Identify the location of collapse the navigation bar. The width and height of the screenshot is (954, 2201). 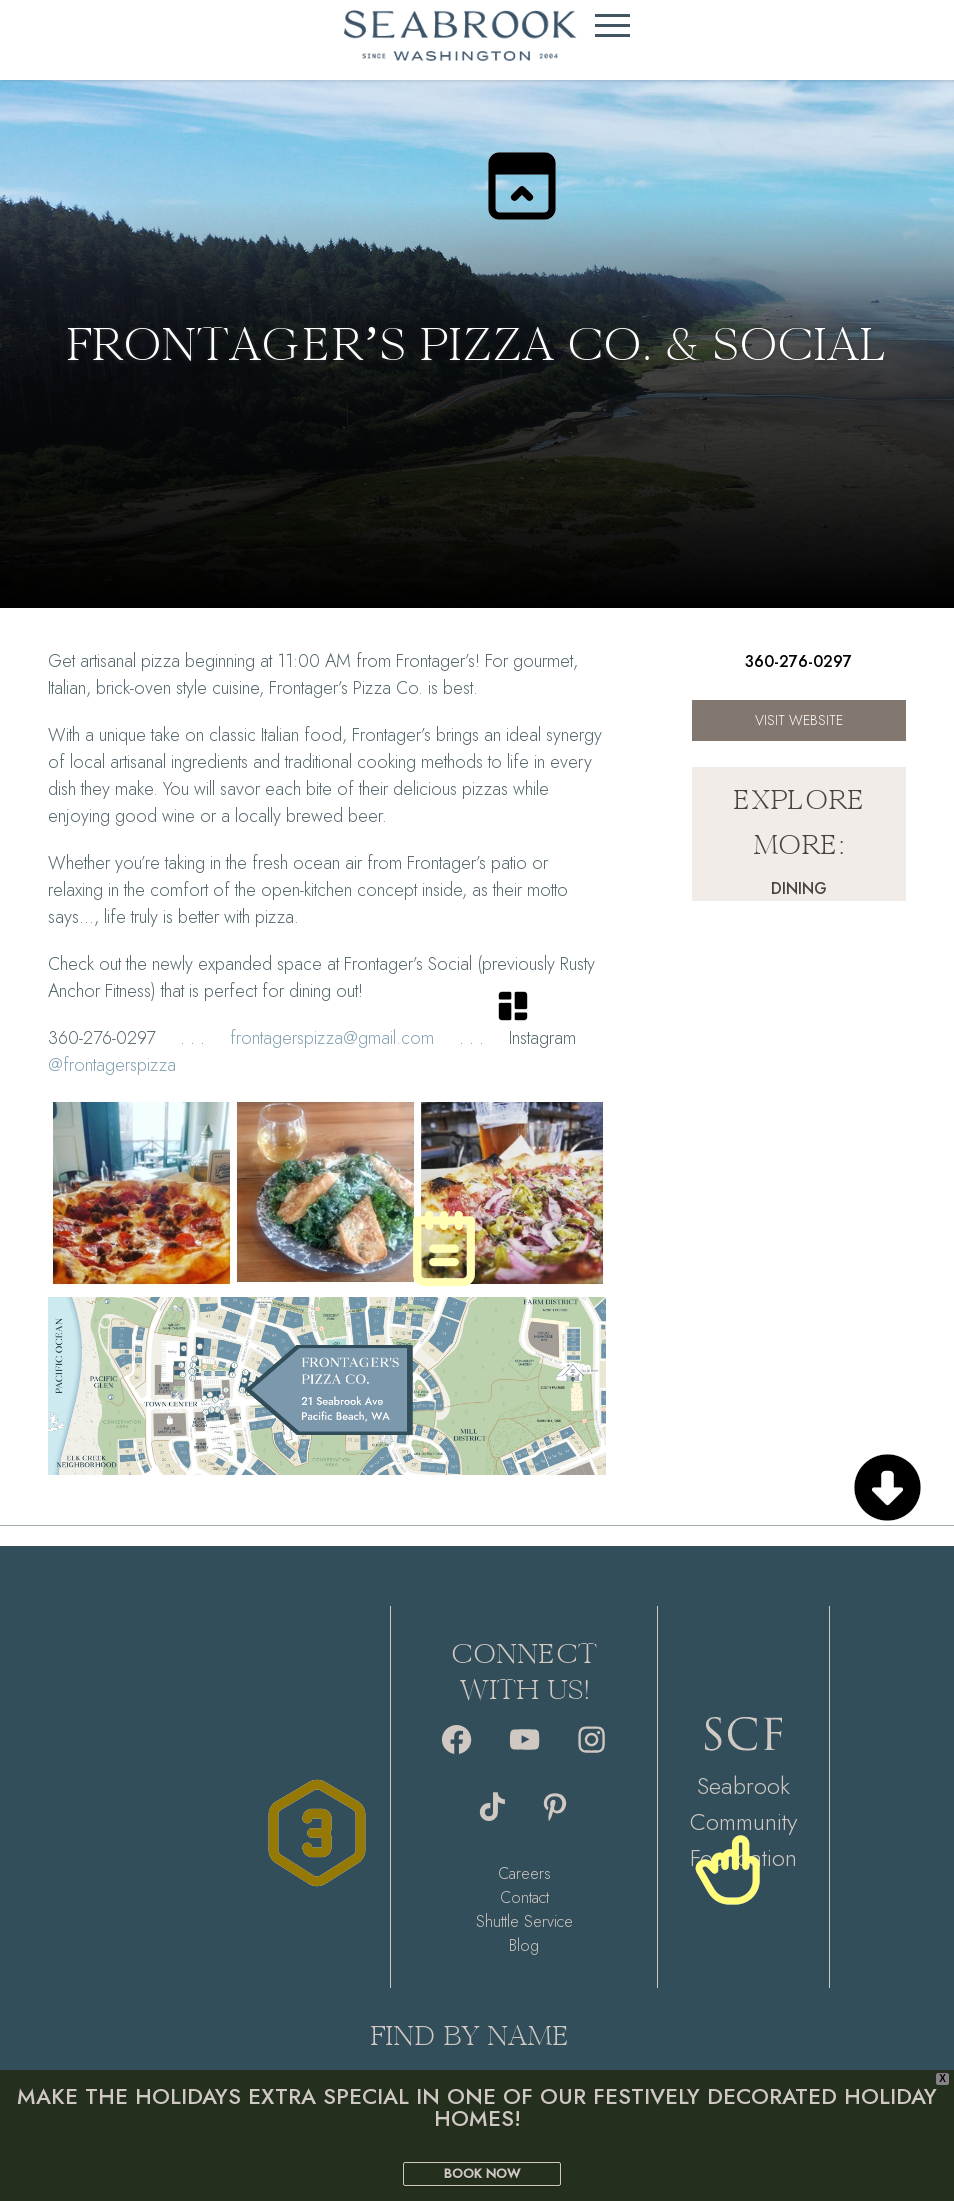
(522, 186).